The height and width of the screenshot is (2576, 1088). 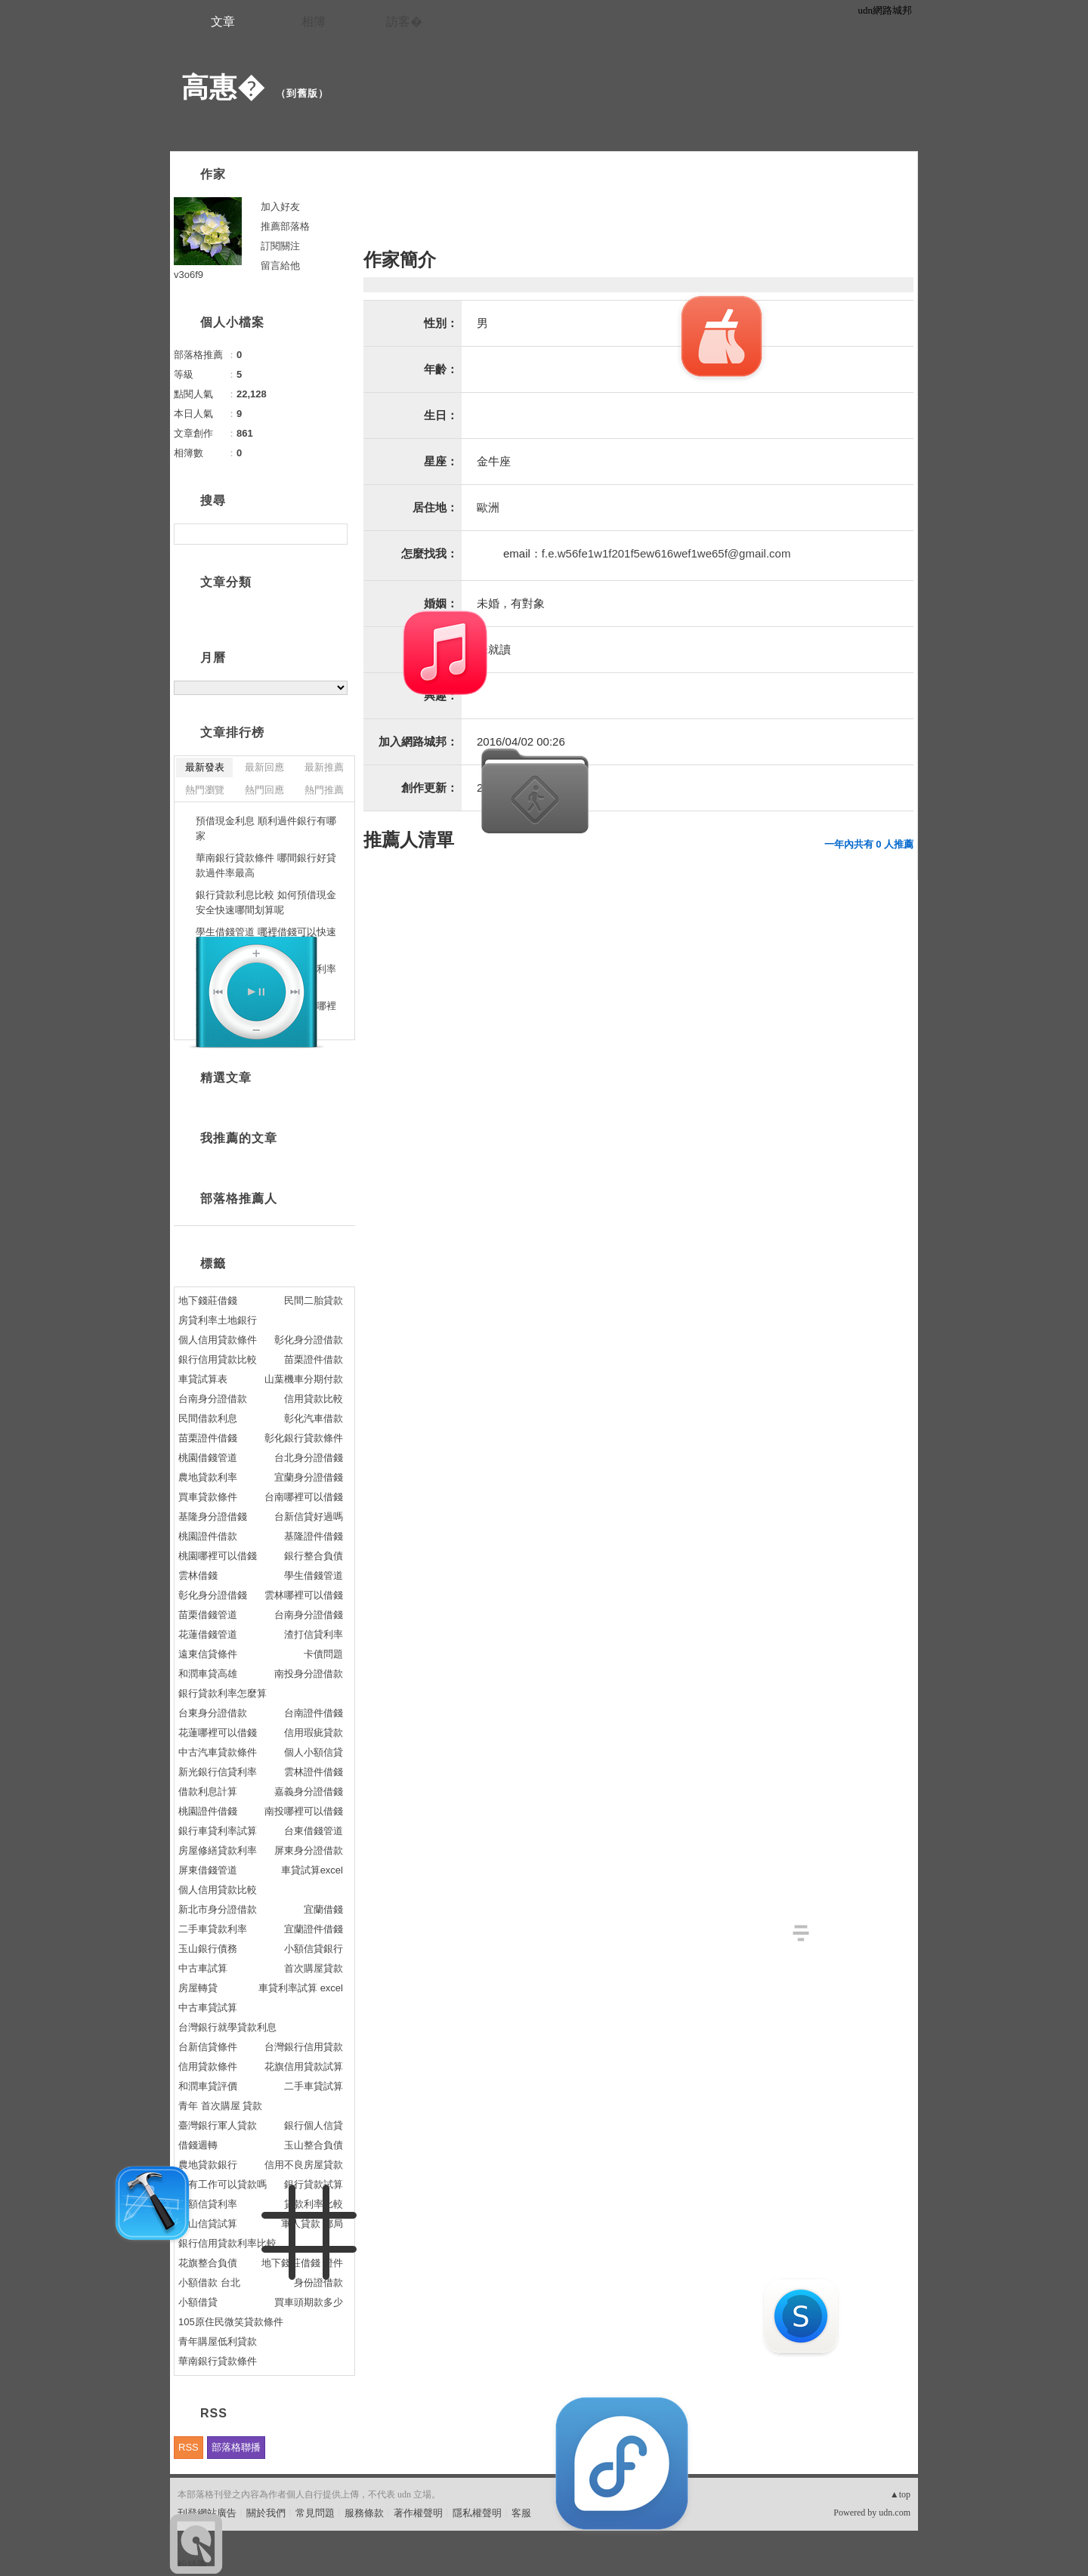 I want to click on open Apple Music app, so click(x=445, y=653).